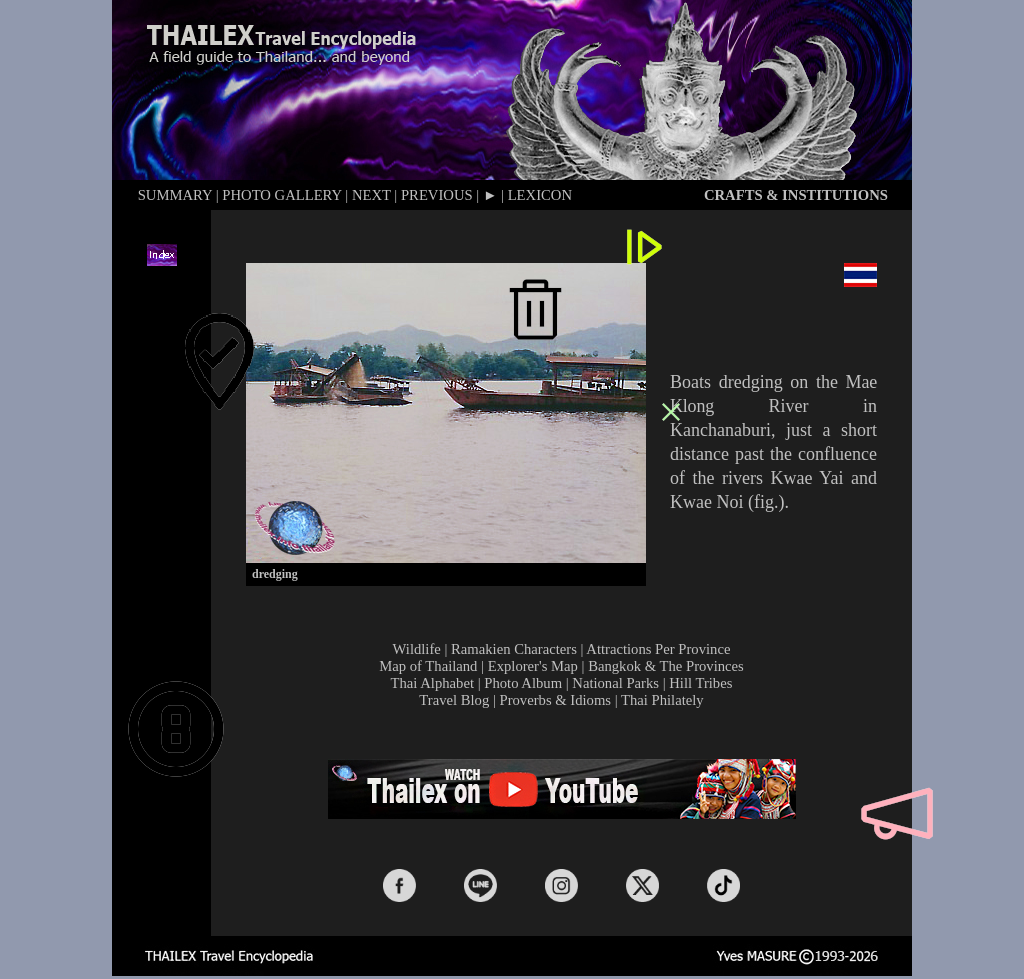  I want to click on indicates step 8 in a multi-step process, so click(176, 729).